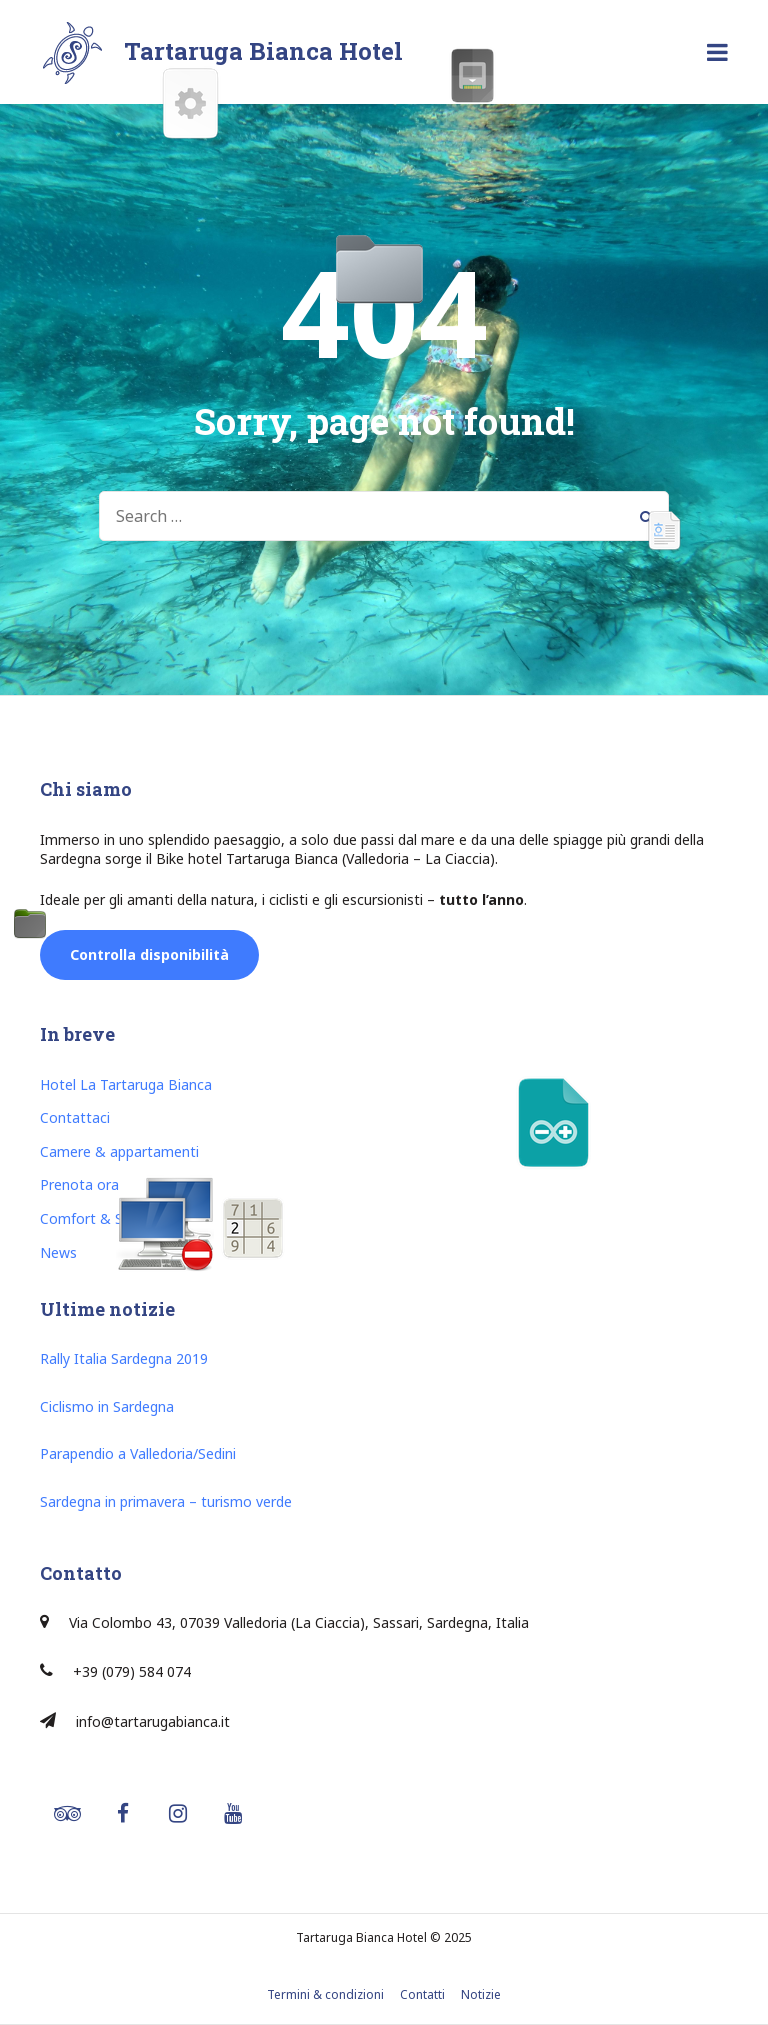  I want to click on a desktop application shortcut file, so click(190, 103).